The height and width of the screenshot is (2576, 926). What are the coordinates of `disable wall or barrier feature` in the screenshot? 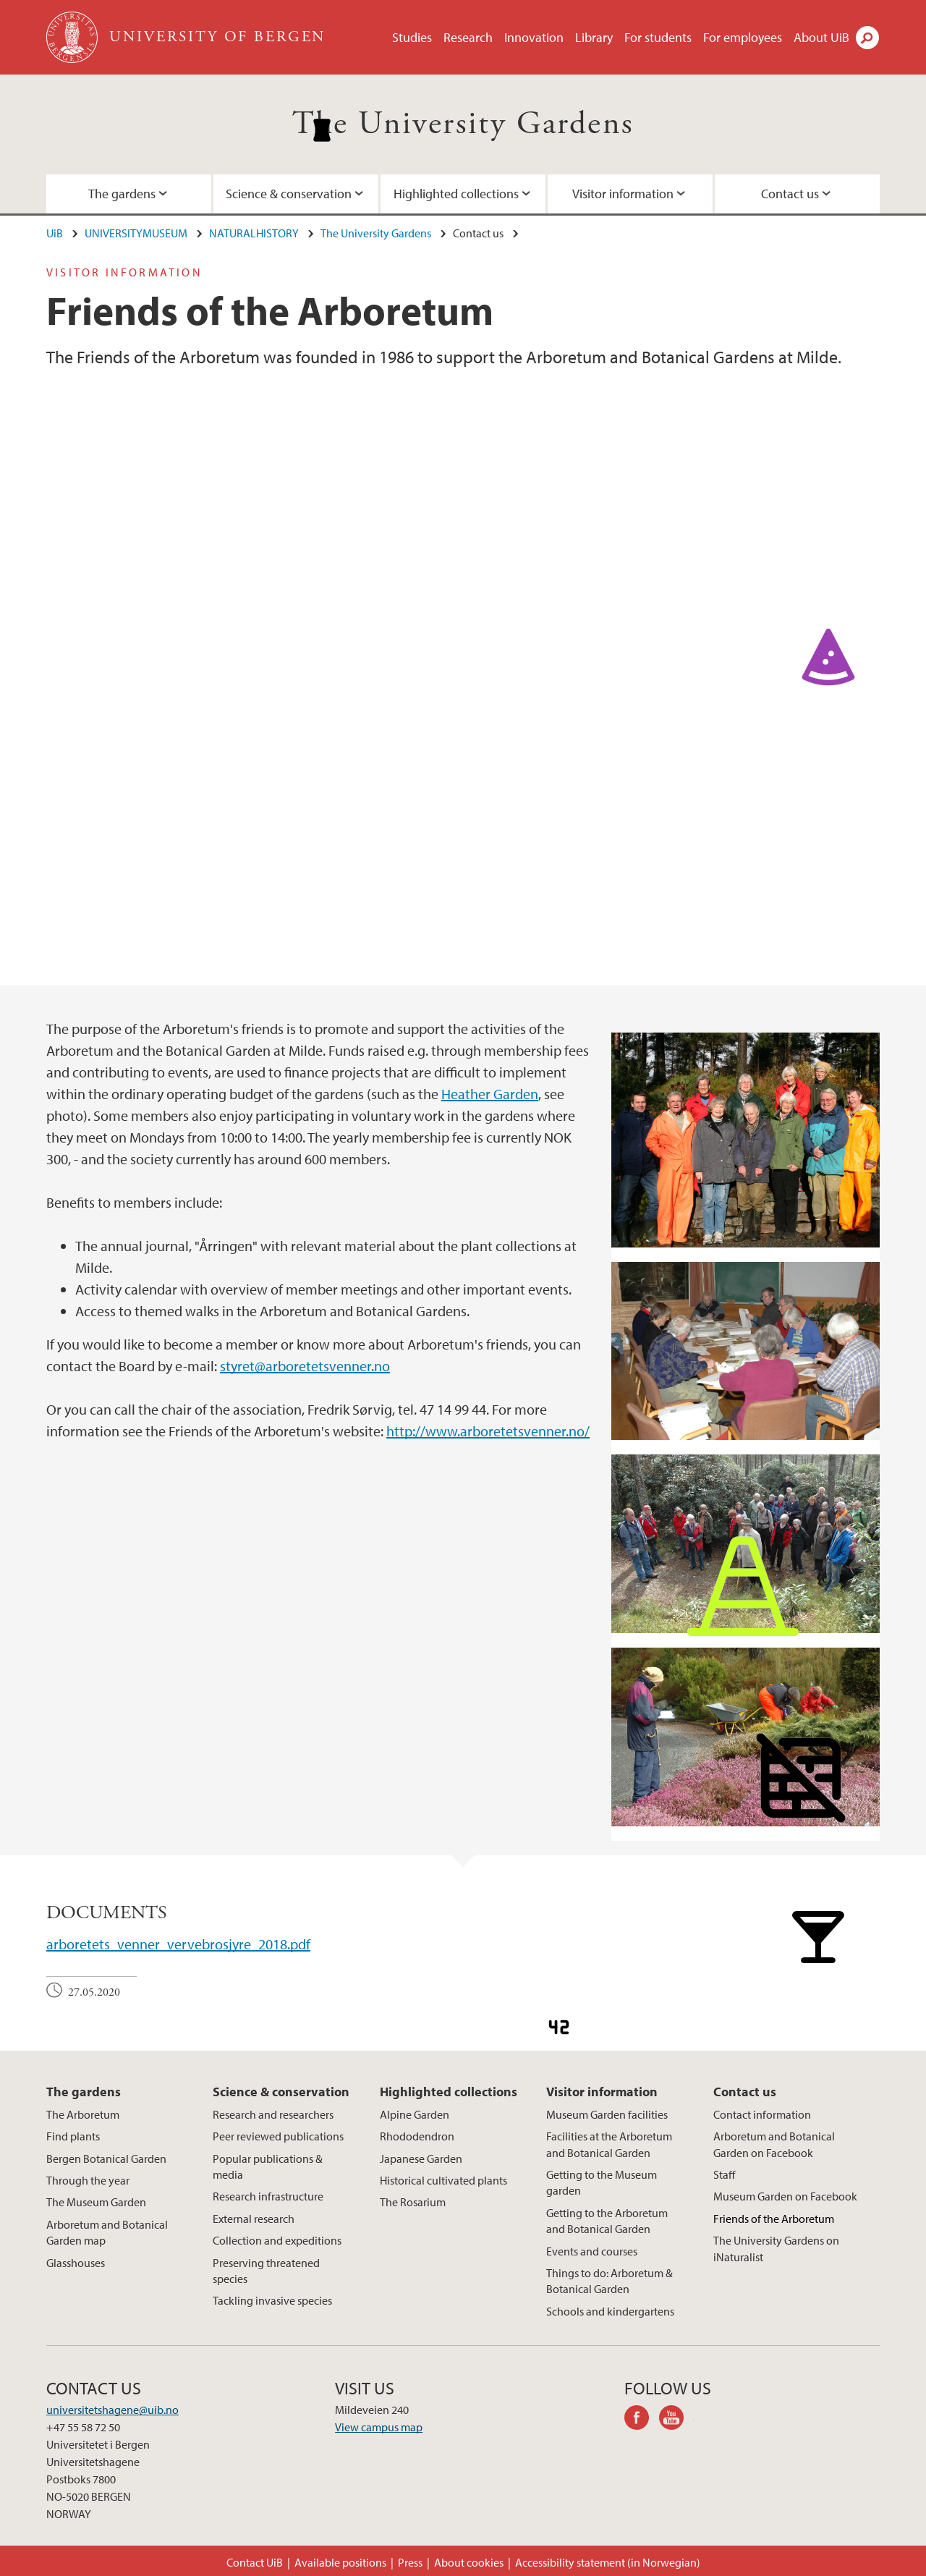 It's located at (801, 1778).